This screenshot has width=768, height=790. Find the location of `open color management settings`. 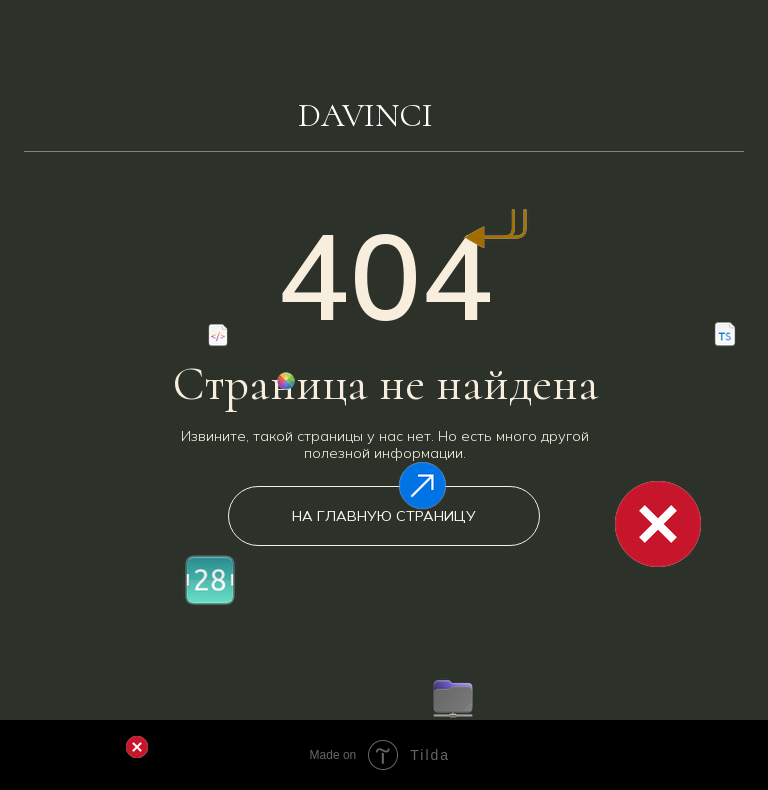

open color management settings is located at coordinates (286, 381).